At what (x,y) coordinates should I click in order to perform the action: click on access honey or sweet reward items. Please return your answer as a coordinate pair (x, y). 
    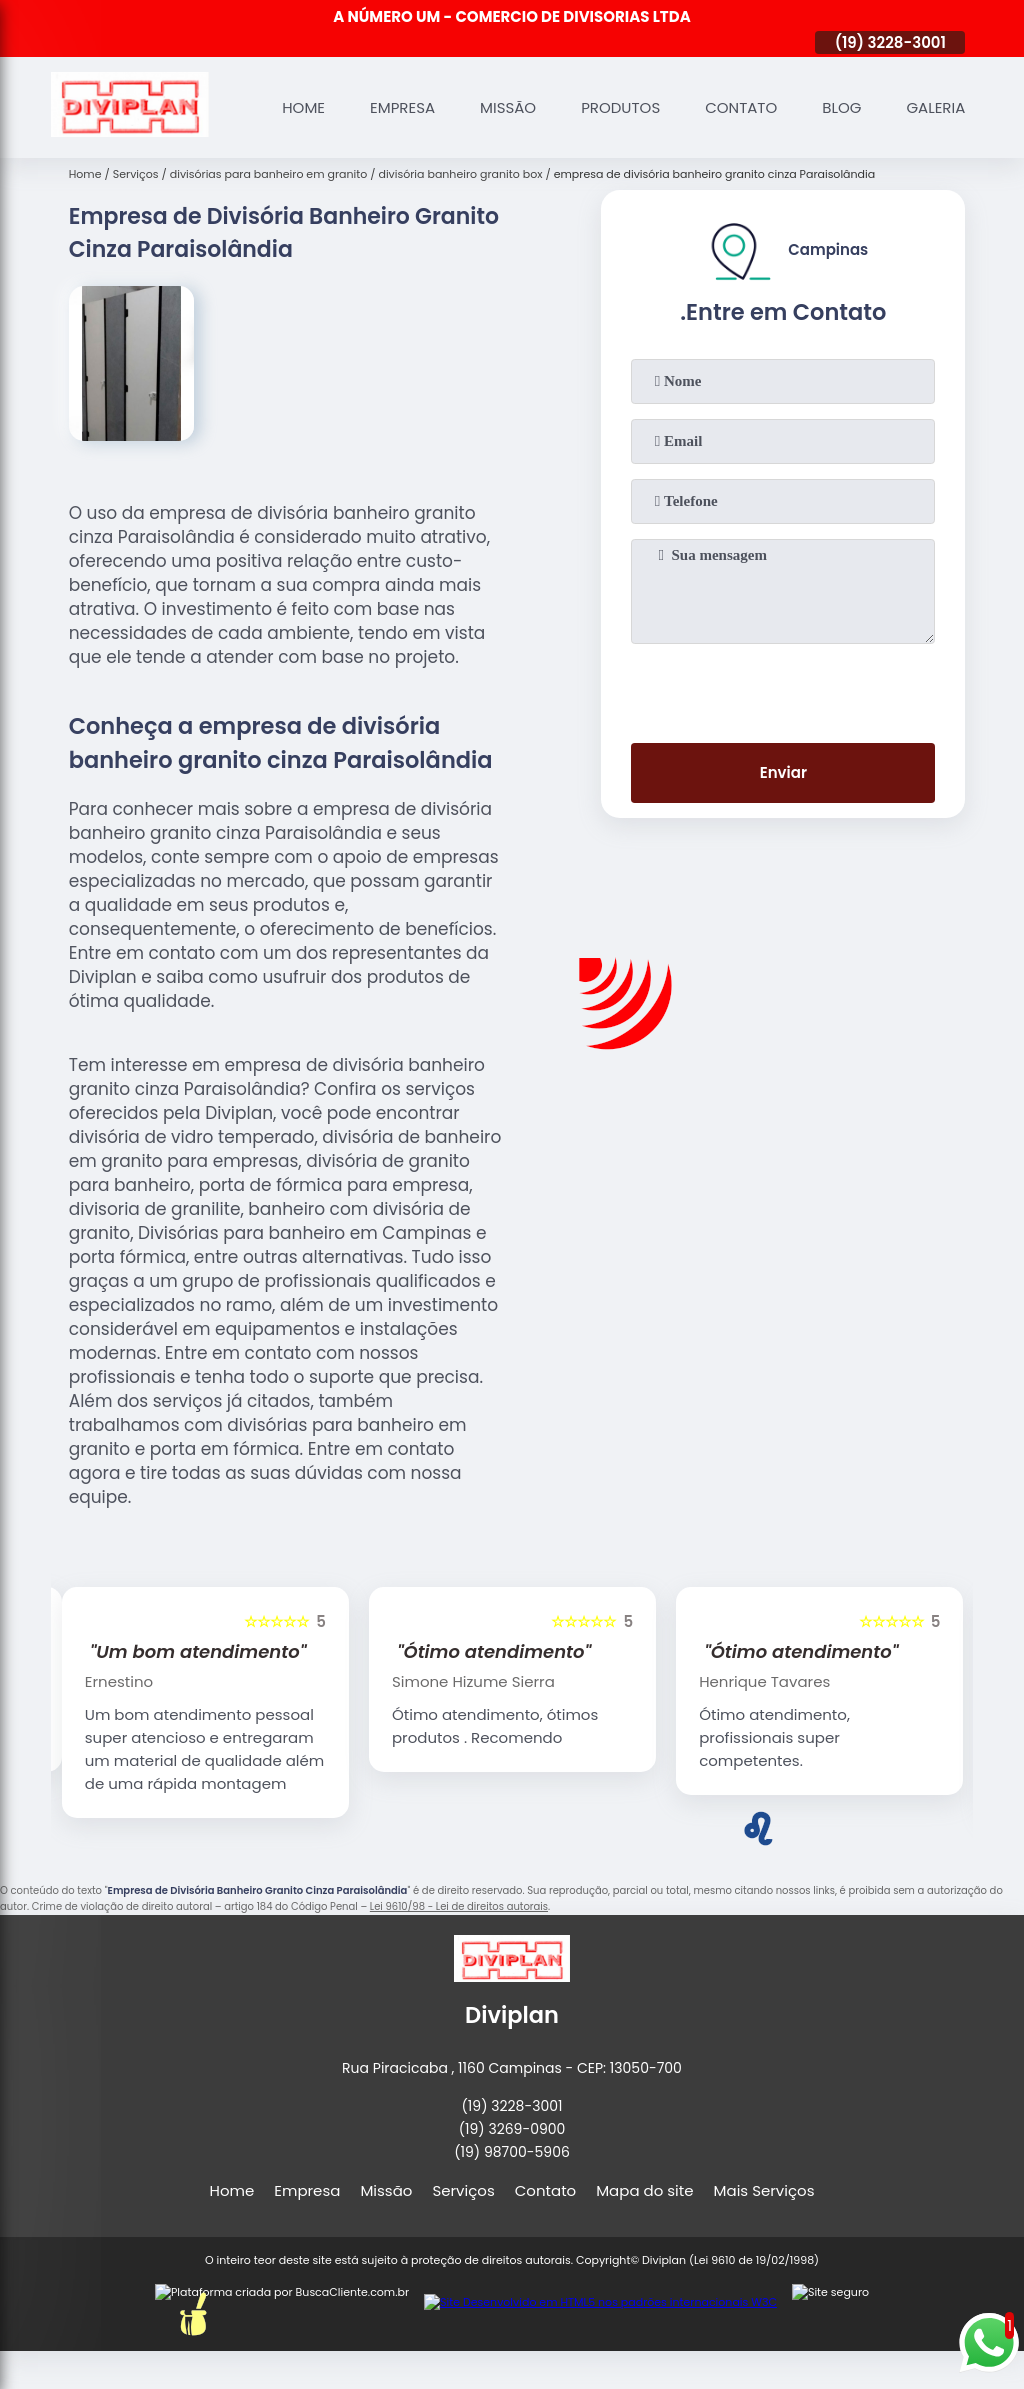
    Looking at the image, I should click on (194, 2314).